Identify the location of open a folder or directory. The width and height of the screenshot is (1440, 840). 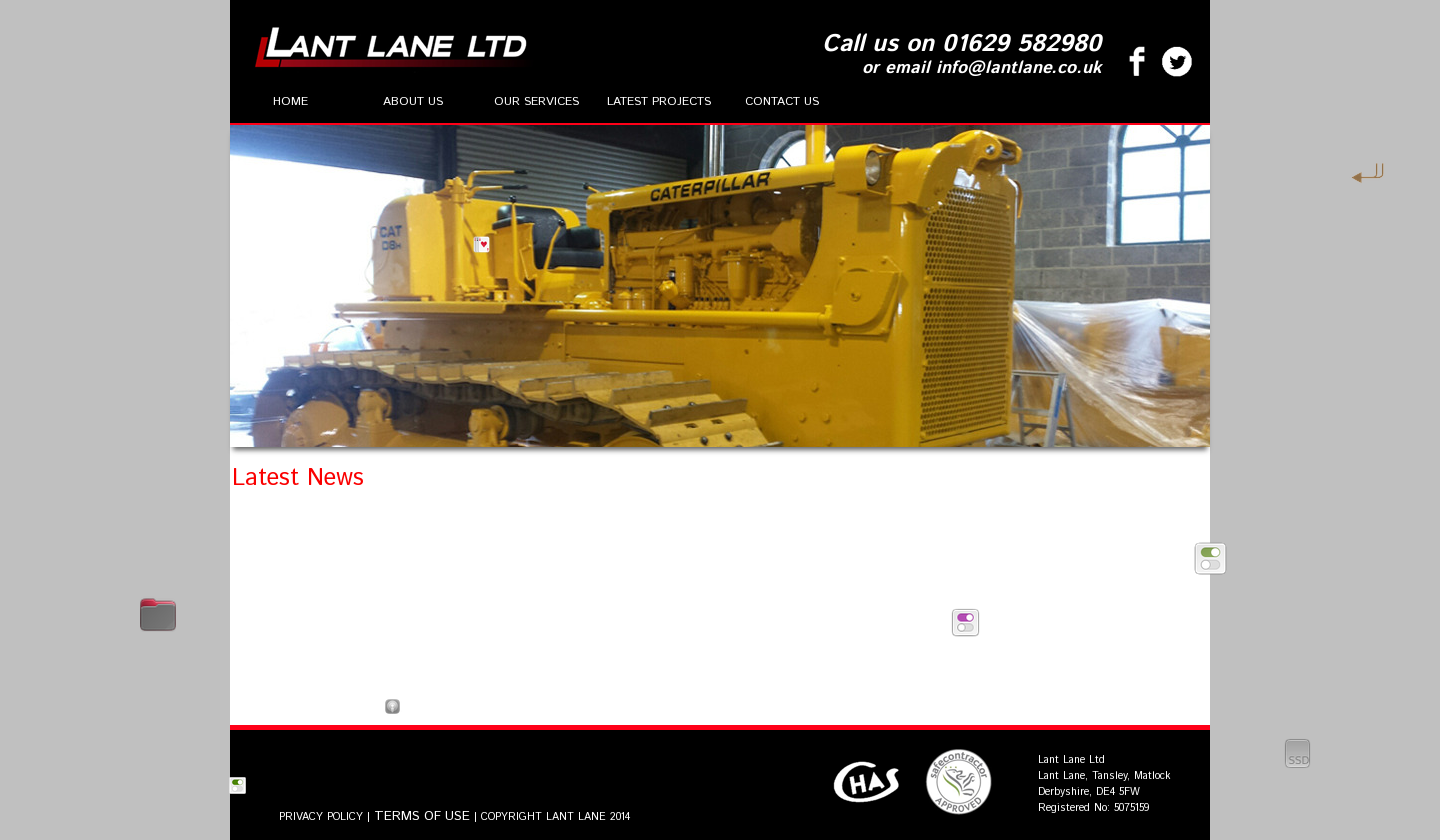
(158, 614).